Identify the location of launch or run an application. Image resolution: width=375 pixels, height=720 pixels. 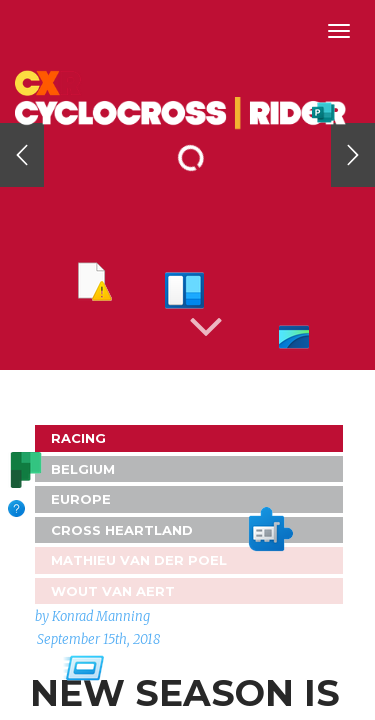
(85, 668).